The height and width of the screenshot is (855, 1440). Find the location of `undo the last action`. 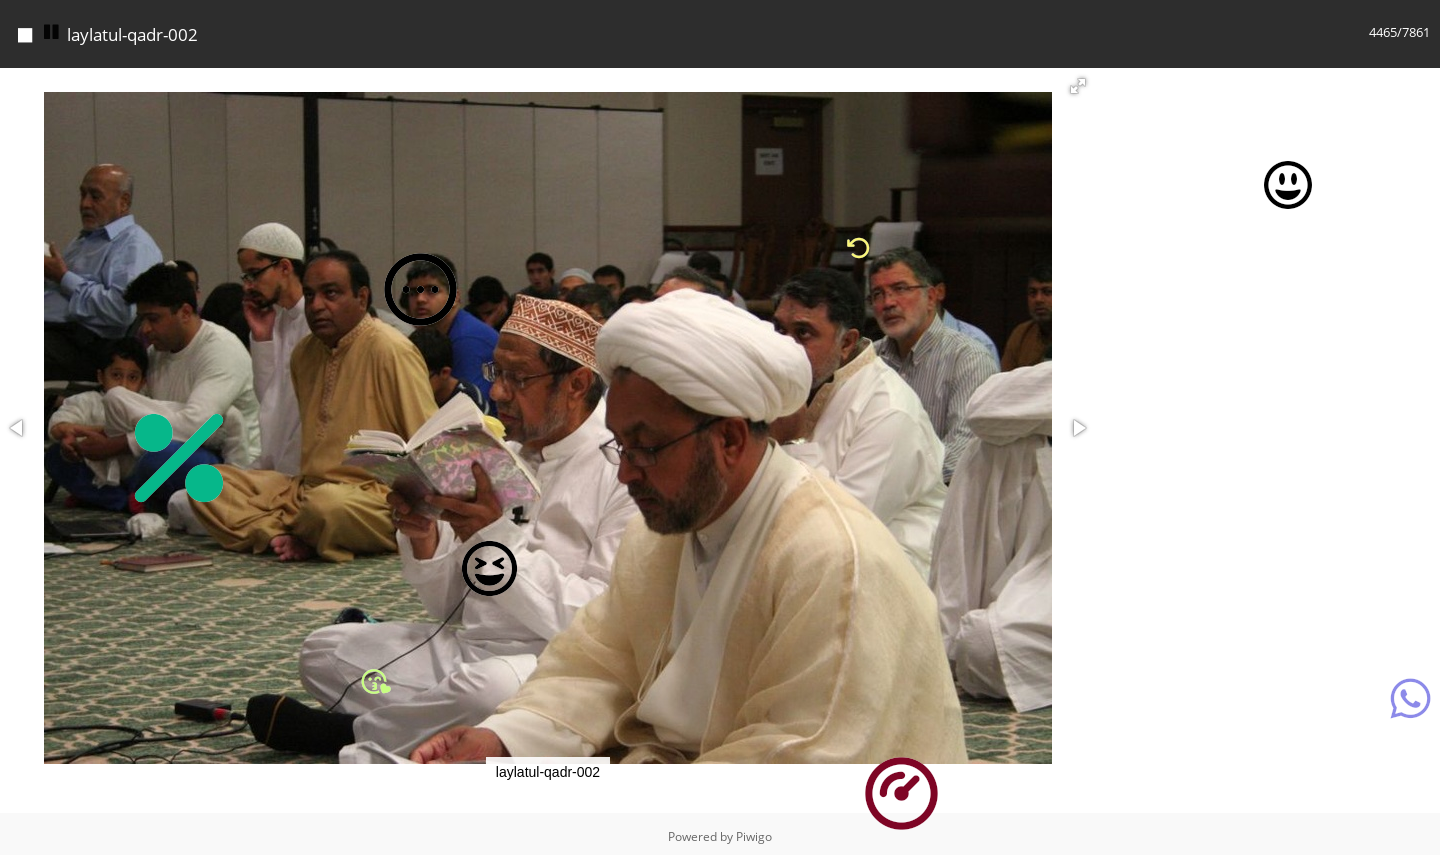

undo the last action is located at coordinates (859, 248).